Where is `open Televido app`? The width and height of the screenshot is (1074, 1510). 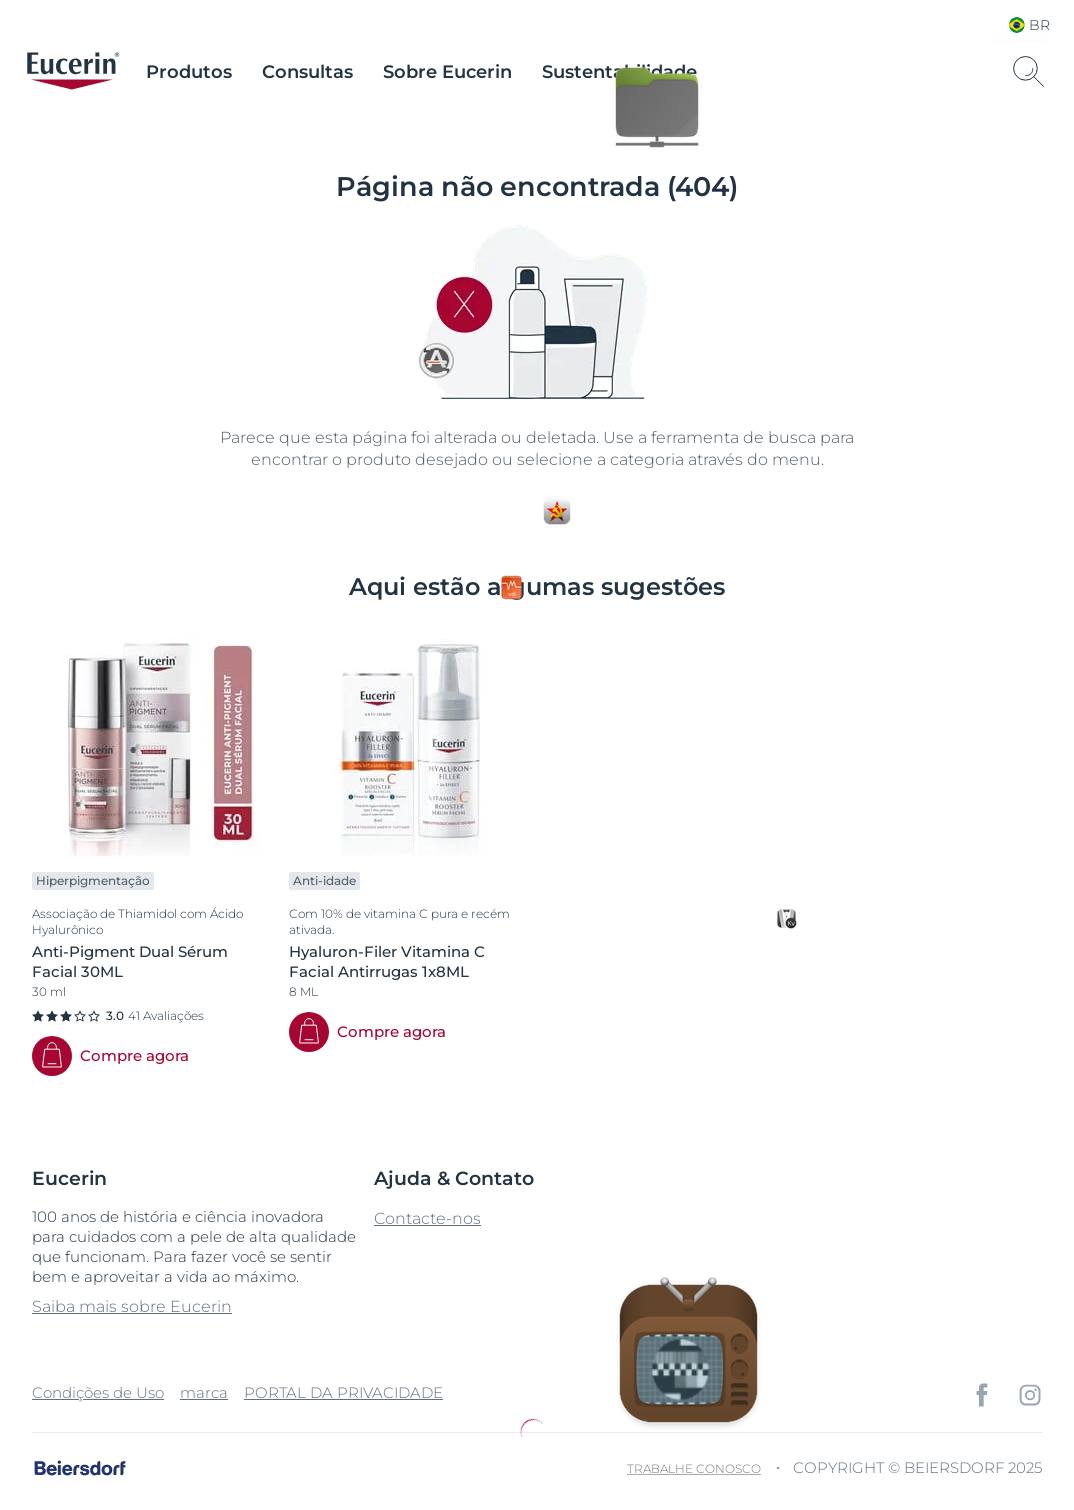 open Televido app is located at coordinates (688, 1353).